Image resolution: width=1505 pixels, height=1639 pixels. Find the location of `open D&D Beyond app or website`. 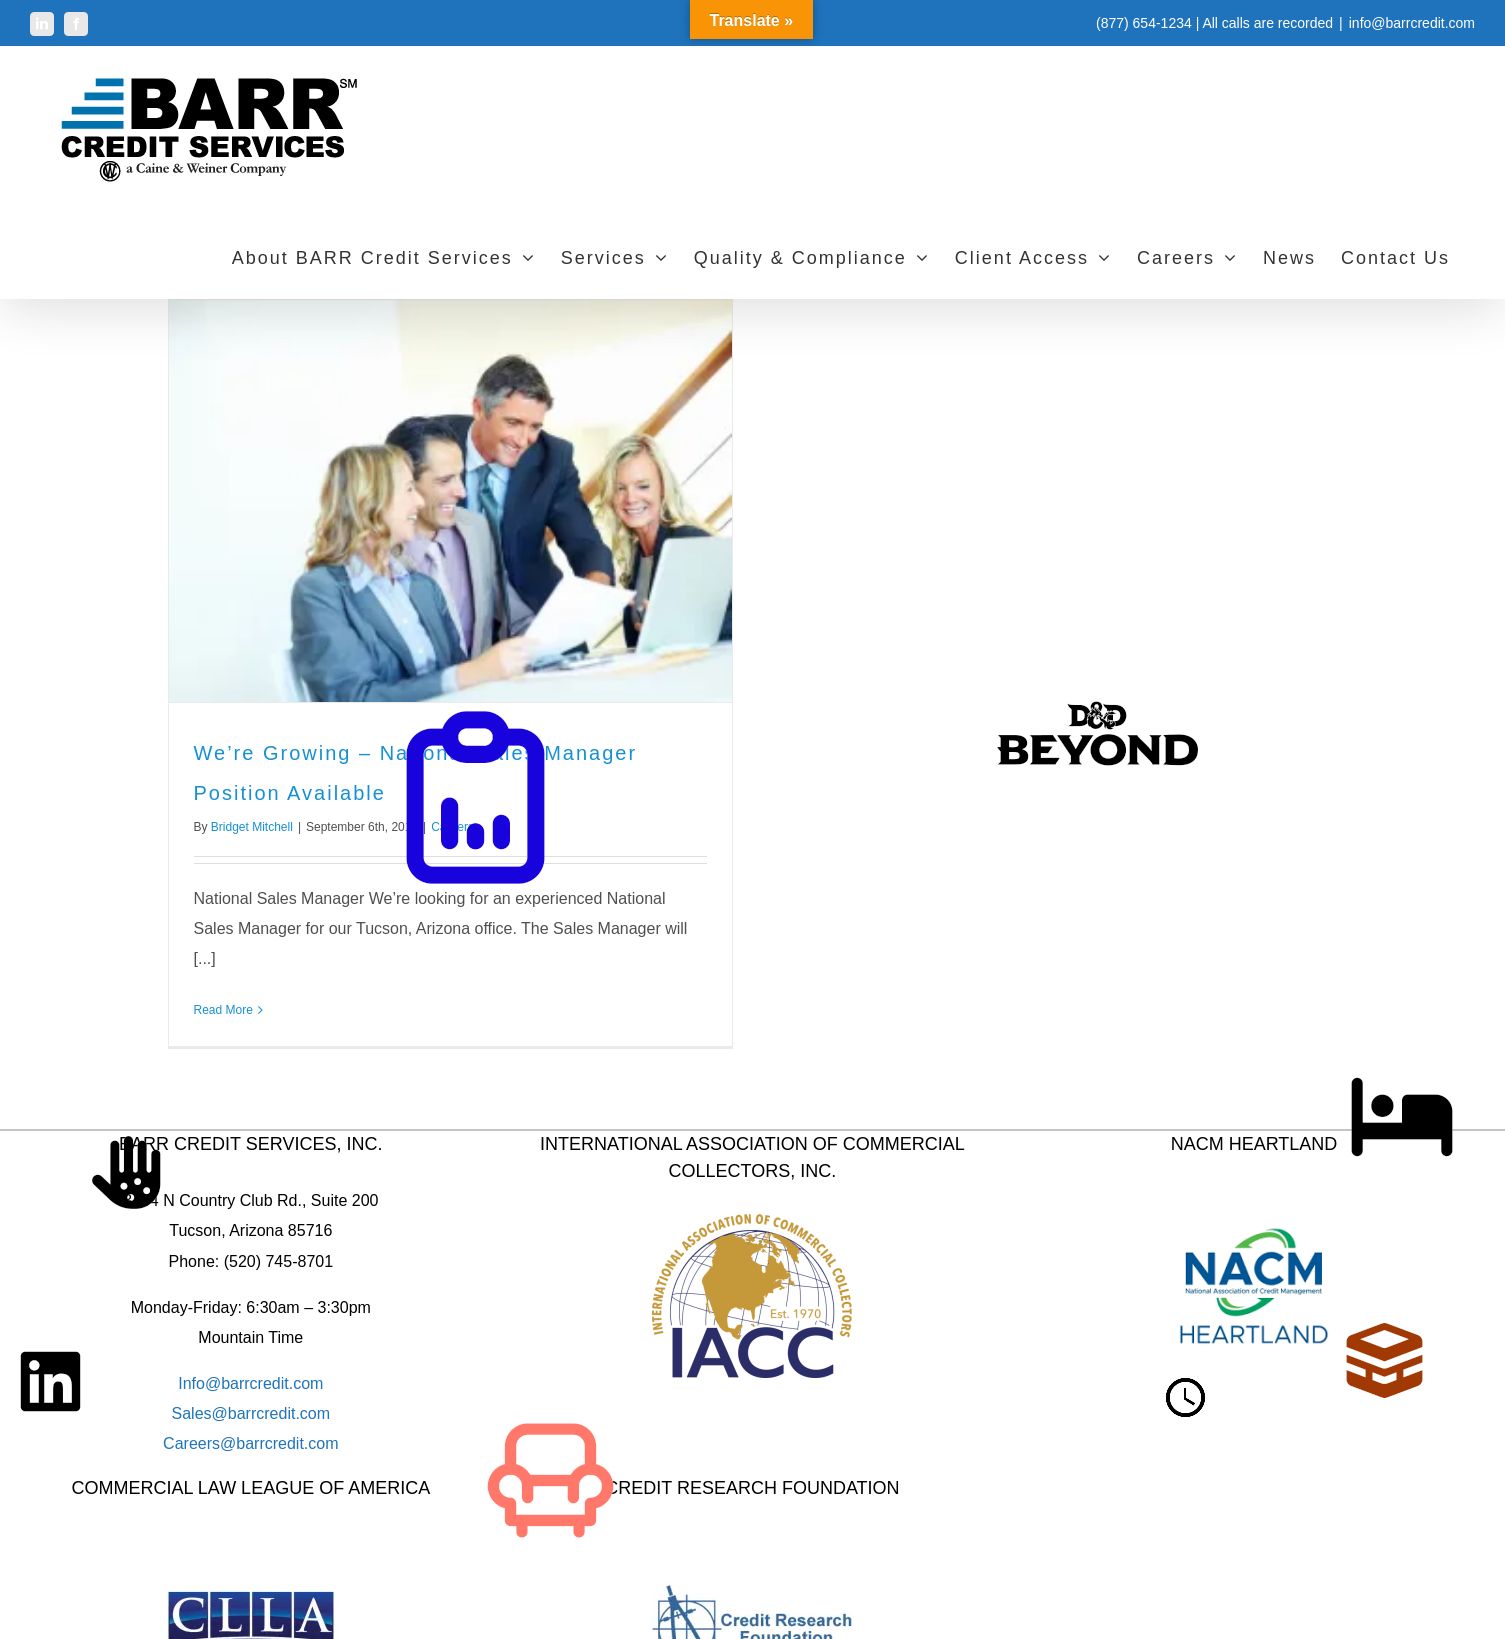

open D&D Beyond app or website is located at coordinates (1097, 733).